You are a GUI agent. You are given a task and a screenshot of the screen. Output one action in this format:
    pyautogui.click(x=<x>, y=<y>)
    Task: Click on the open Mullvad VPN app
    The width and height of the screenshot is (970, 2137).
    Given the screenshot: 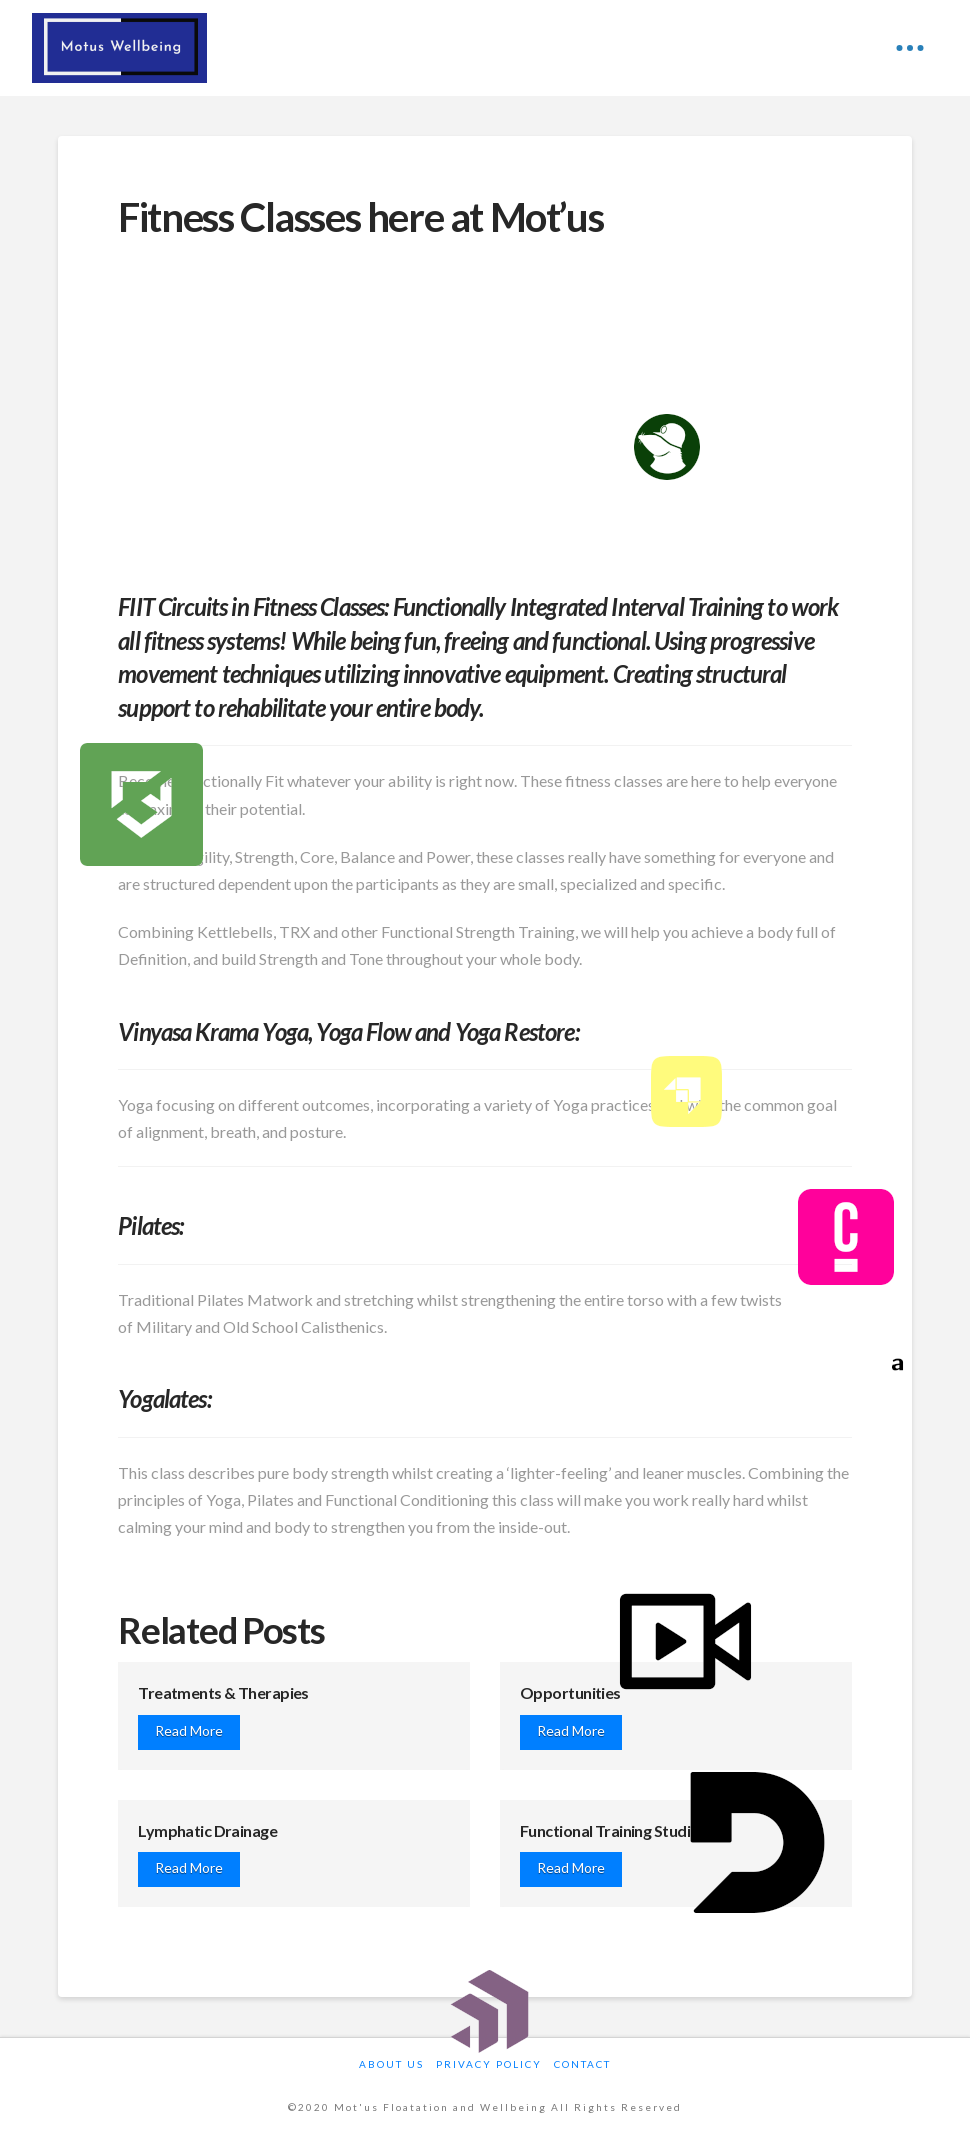 What is the action you would take?
    pyautogui.click(x=667, y=447)
    